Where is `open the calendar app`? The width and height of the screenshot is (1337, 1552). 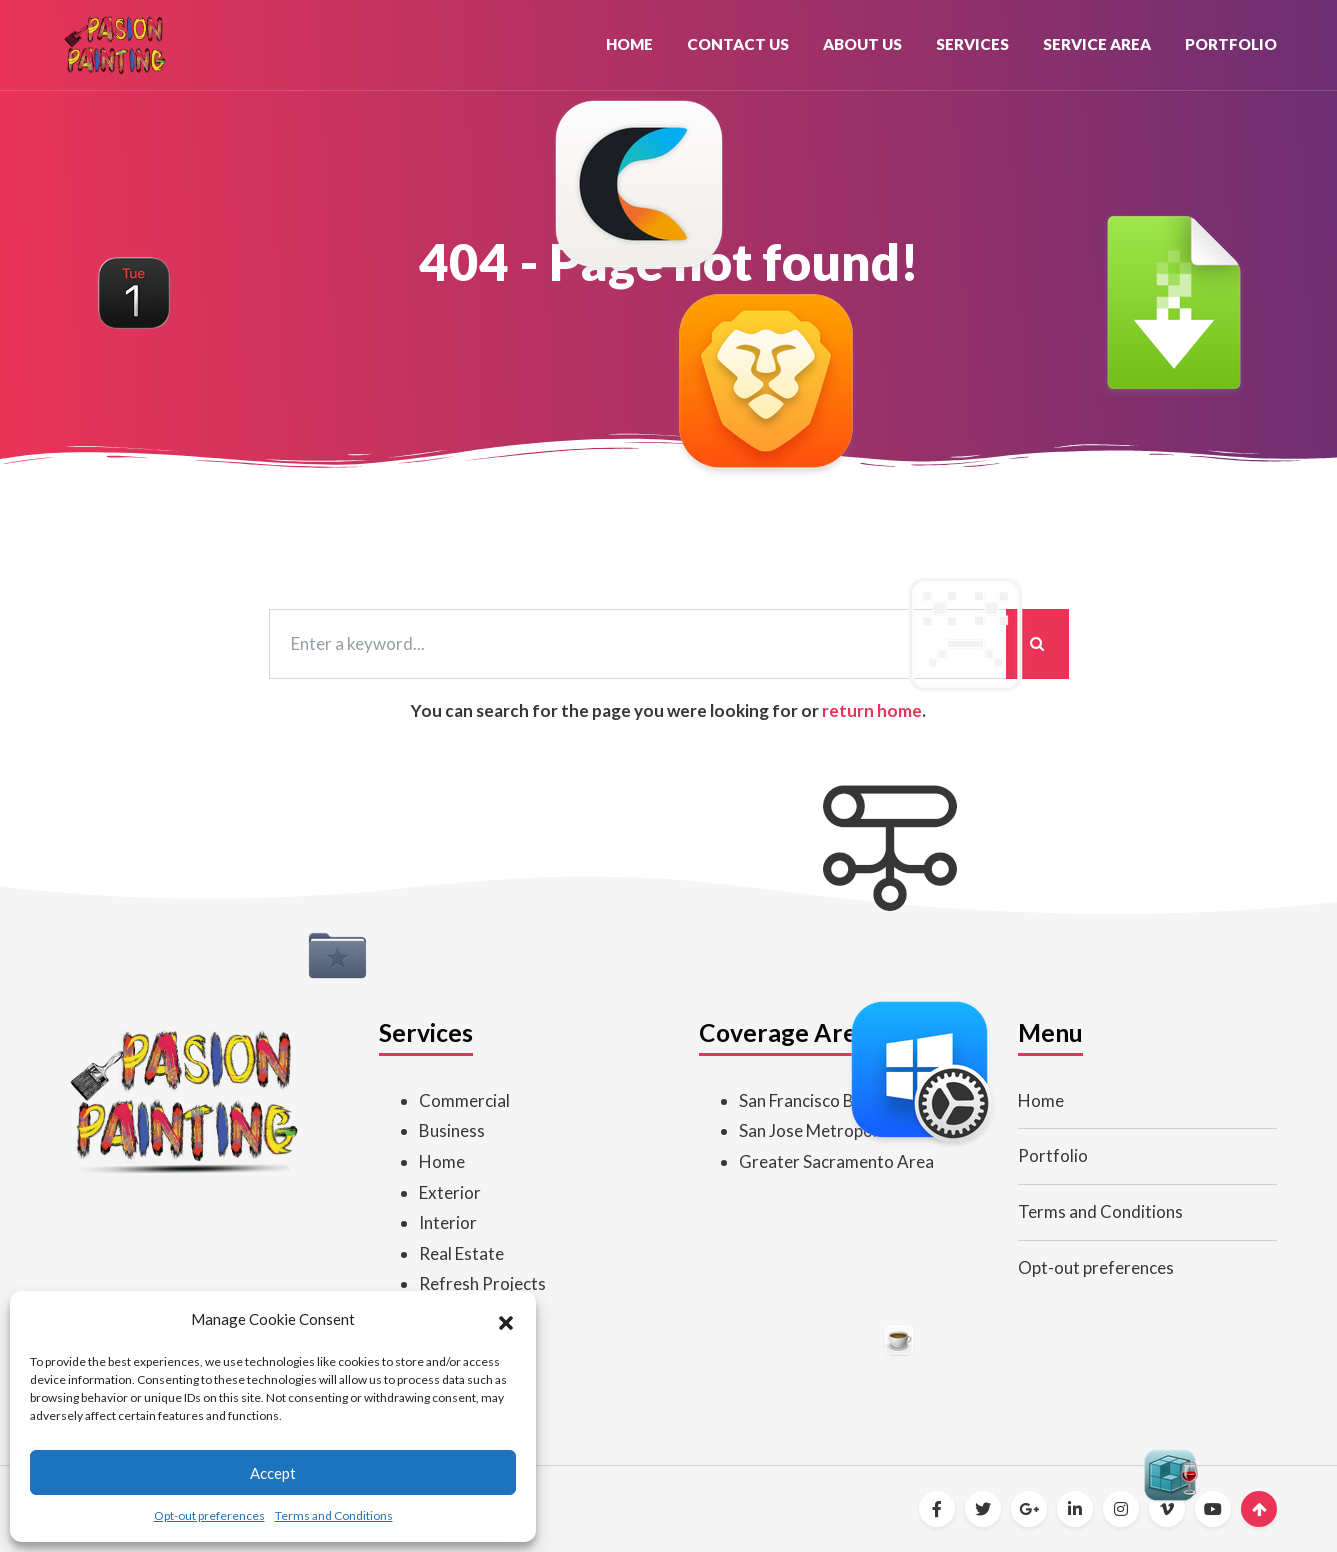 open the calendar app is located at coordinates (134, 293).